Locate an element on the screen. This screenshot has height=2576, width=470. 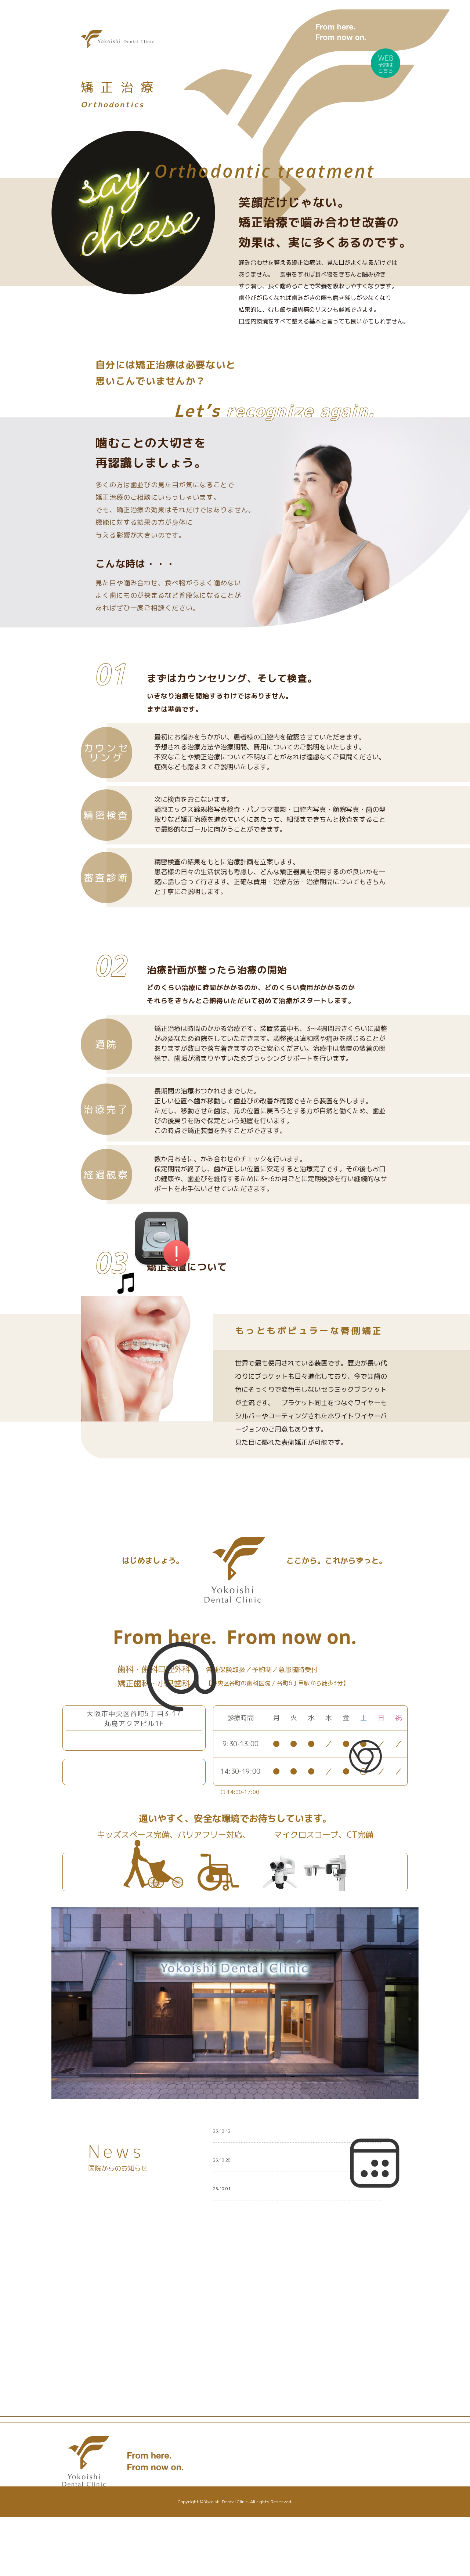
manage linked online accounts is located at coordinates (181, 1676).